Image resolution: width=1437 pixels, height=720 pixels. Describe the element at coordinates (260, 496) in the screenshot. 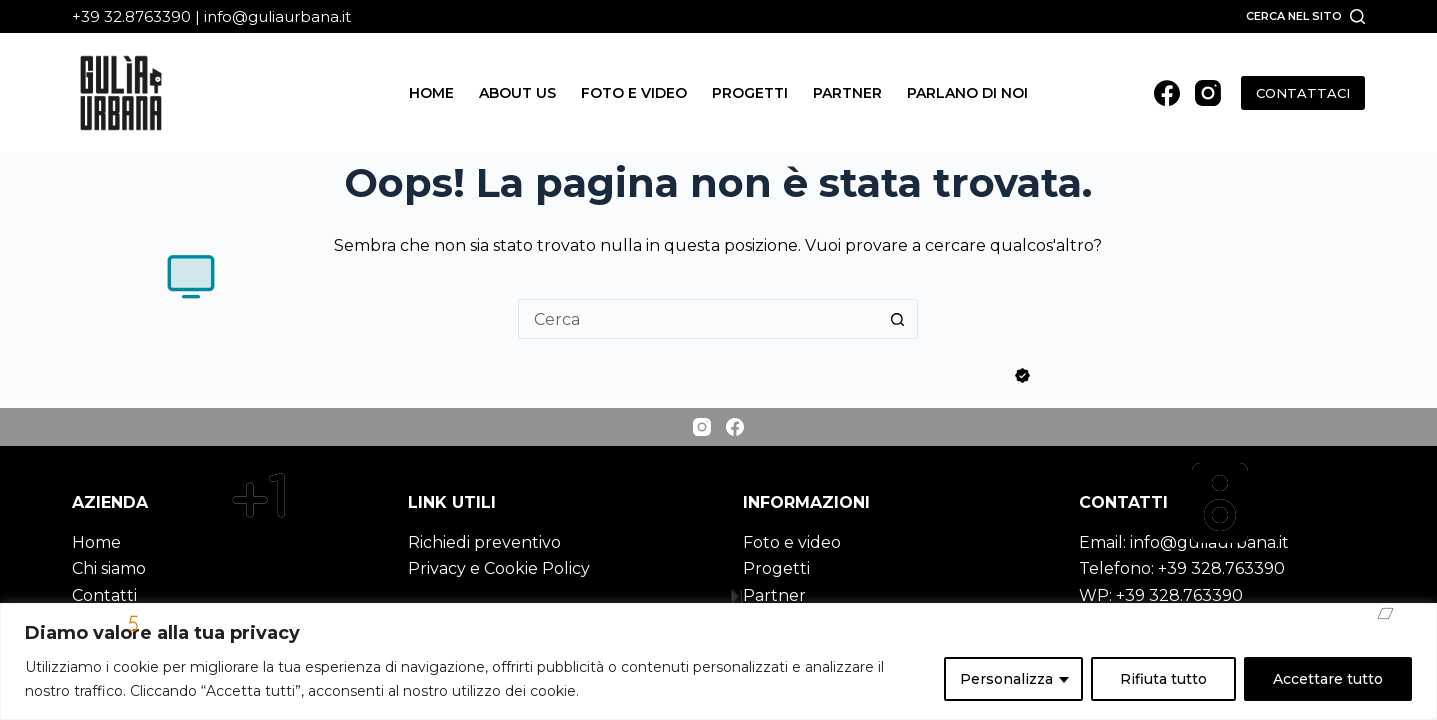

I see `add one to a count or quantity` at that location.